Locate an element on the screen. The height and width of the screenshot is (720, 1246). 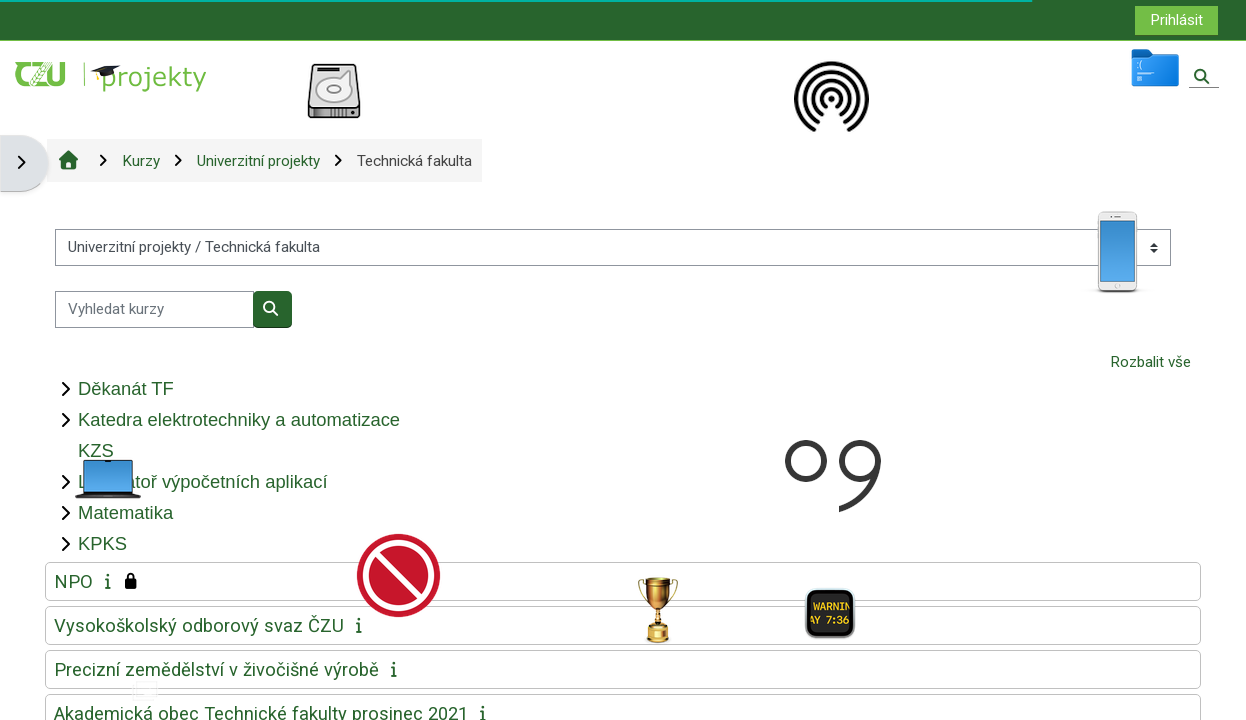
access internal hard drive storage is located at coordinates (334, 91).